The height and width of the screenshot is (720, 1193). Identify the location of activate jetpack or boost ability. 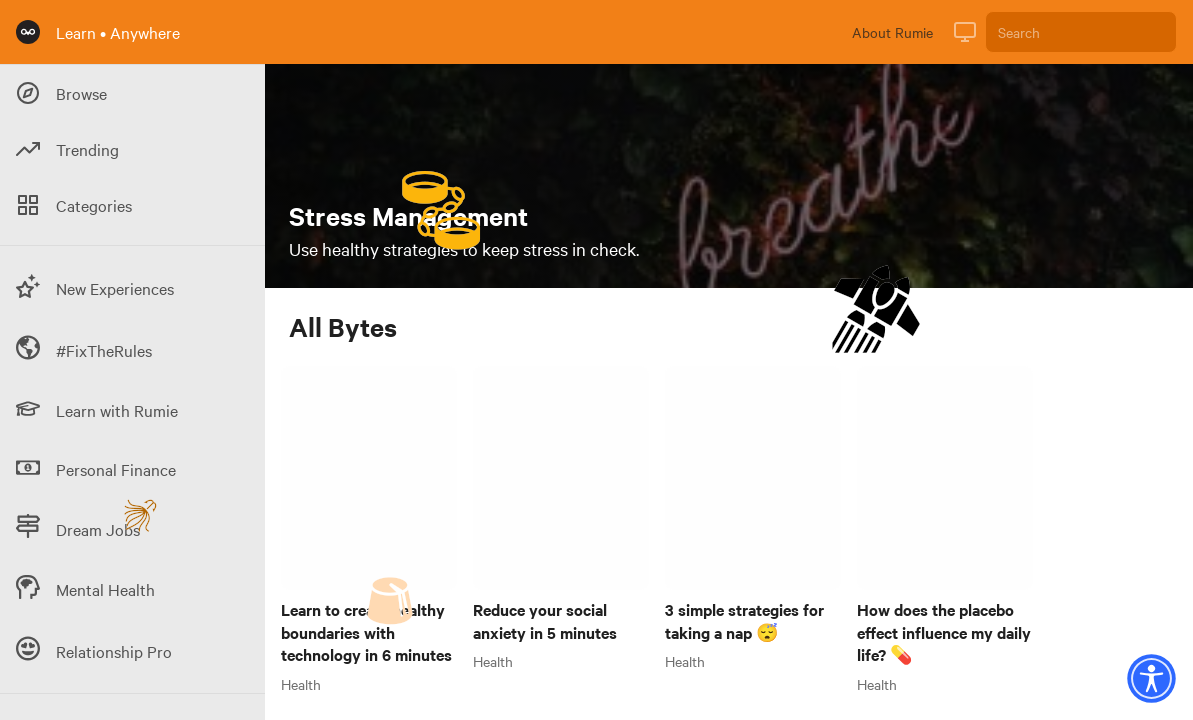
(876, 308).